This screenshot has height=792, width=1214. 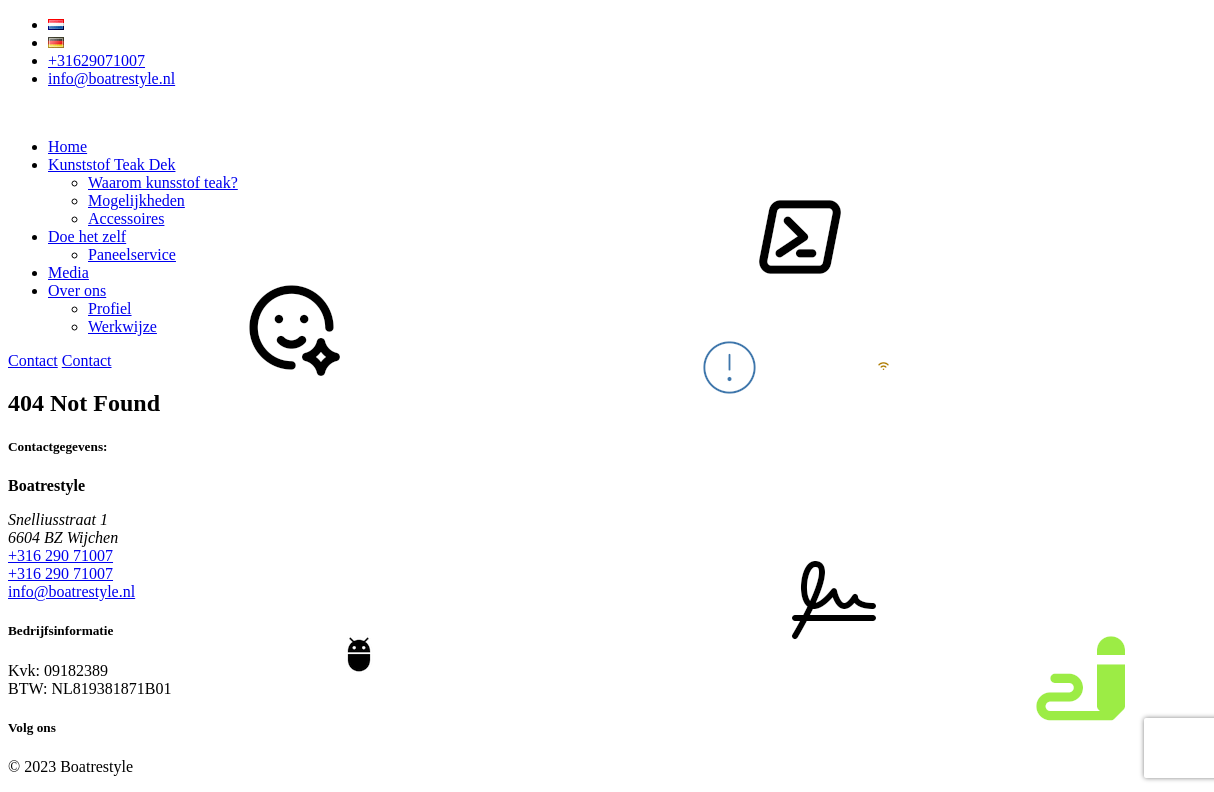 I want to click on indicates a warning or alert condition, so click(x=729, y=367).